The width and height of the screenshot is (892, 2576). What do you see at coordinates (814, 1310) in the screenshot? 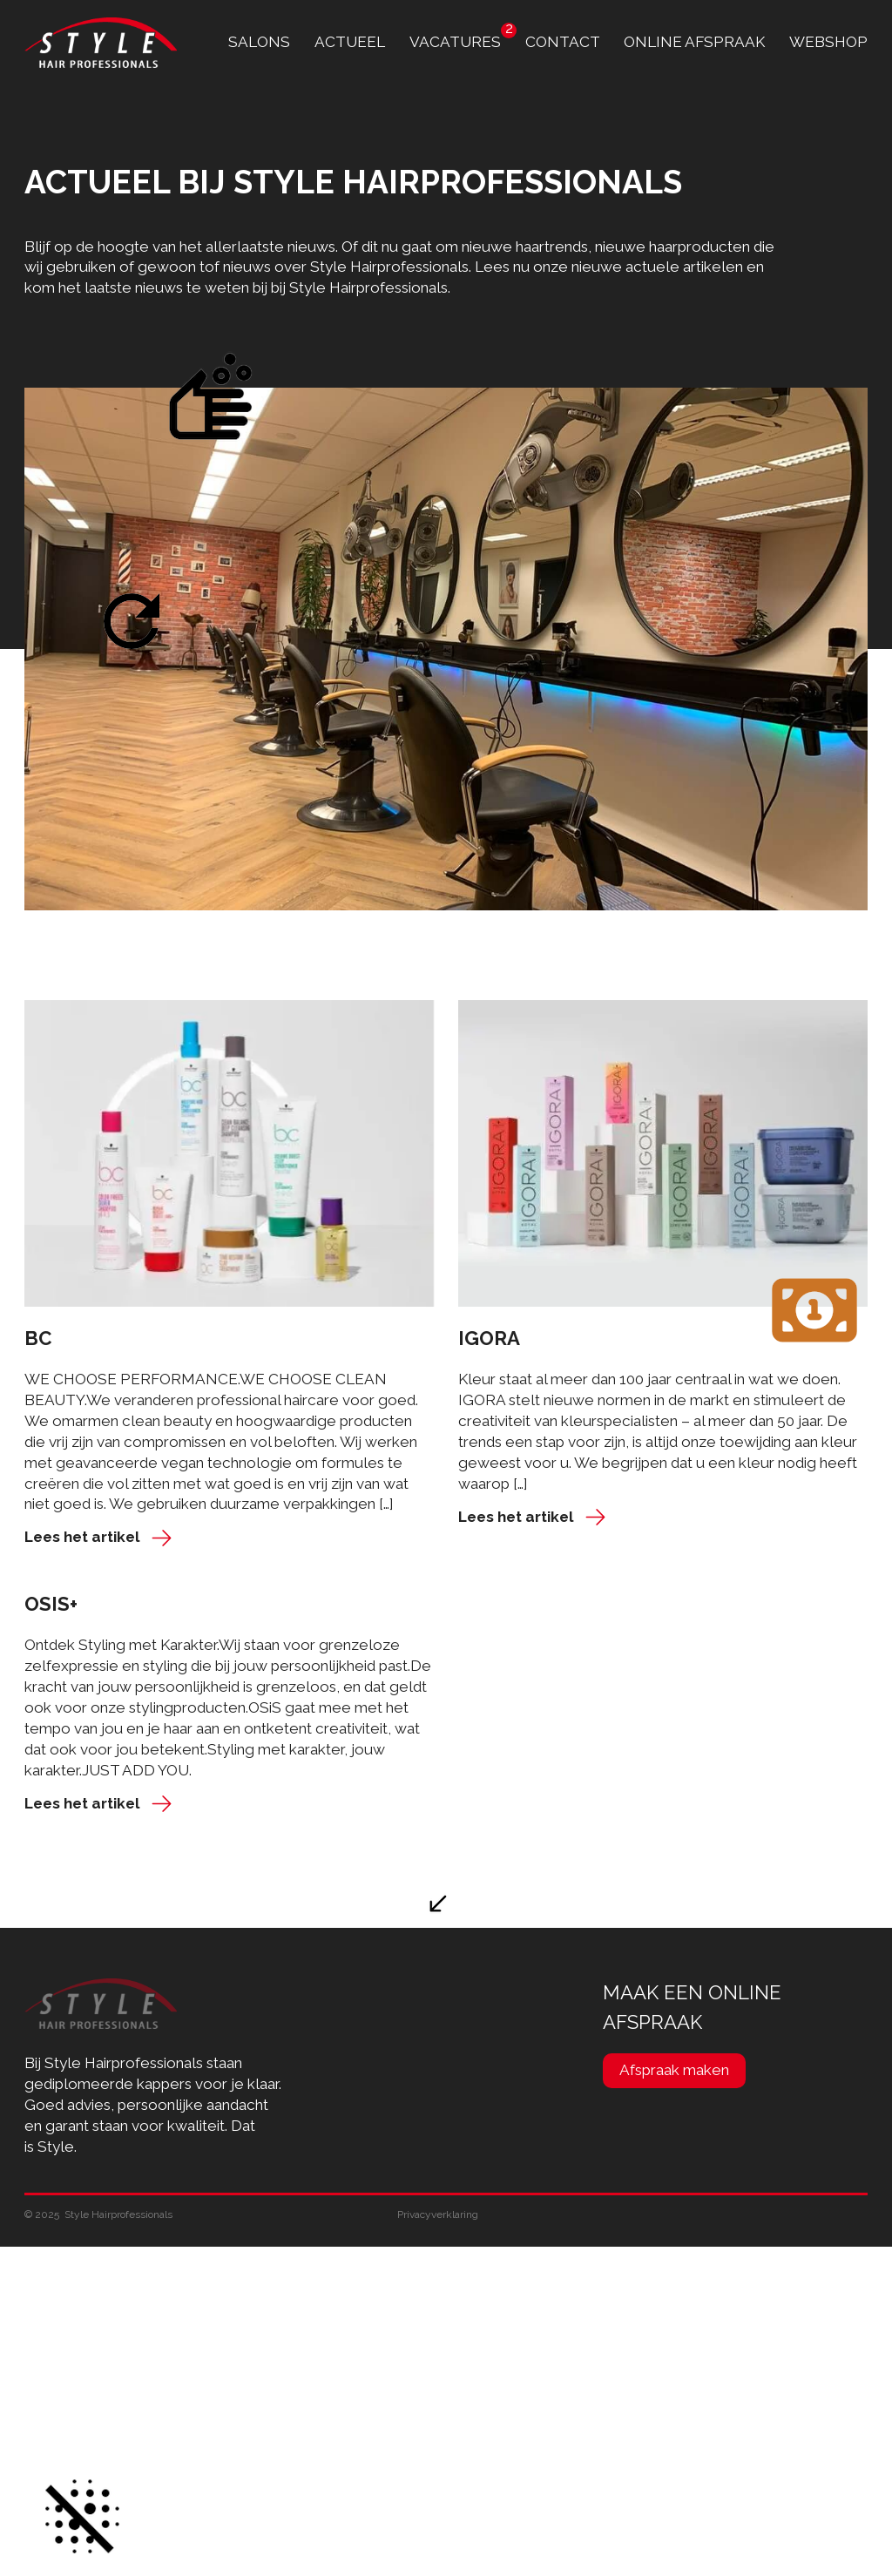
I see `view payment or billing details` at bounding box center [814, 1310].